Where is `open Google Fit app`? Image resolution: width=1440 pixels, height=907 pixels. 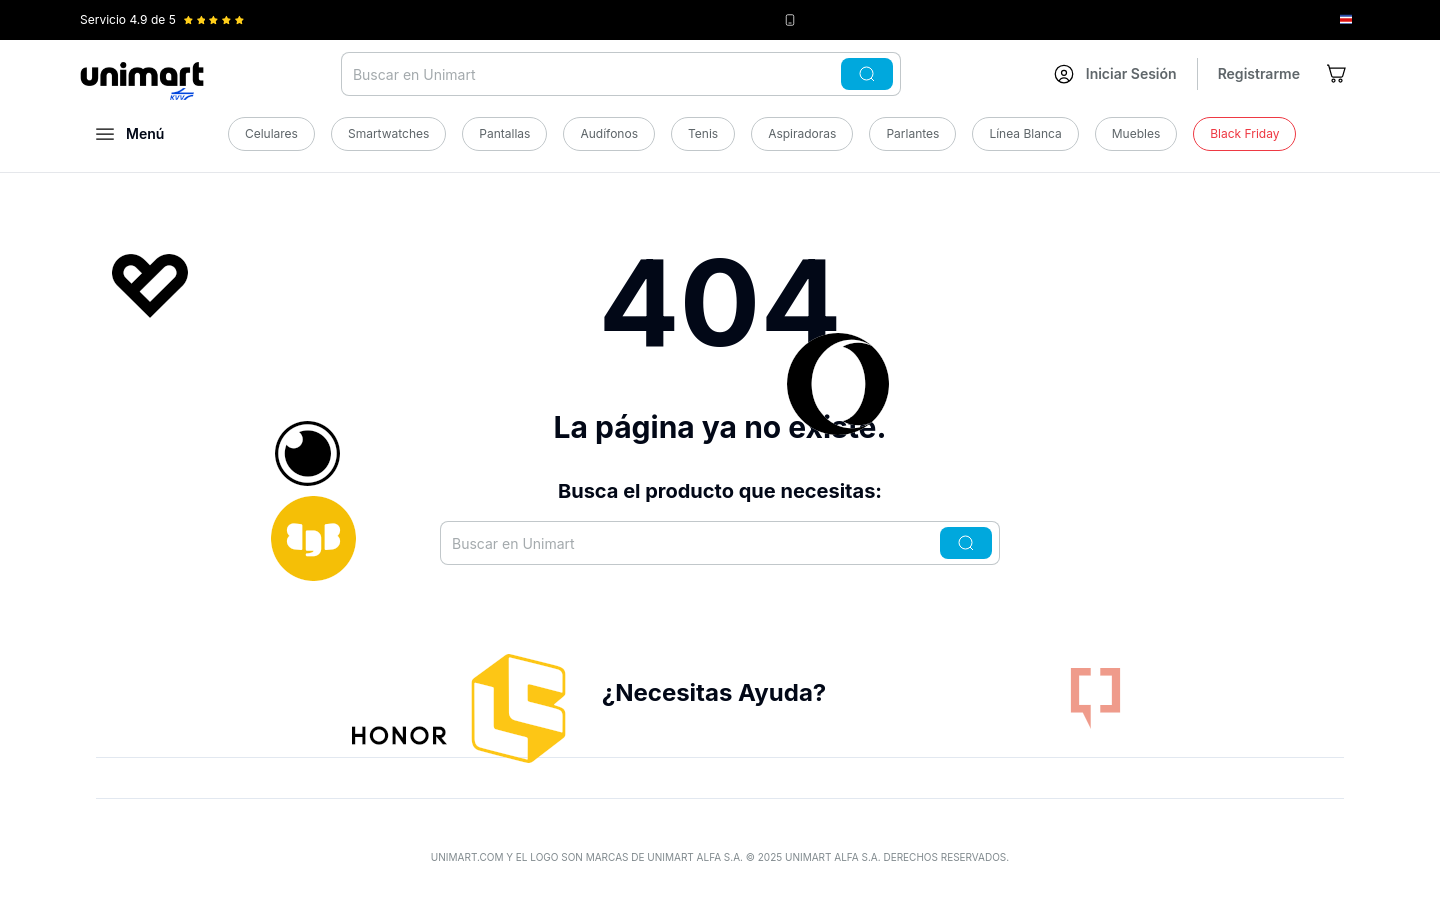 open Google Fit app is located at coordinates (150, 286).